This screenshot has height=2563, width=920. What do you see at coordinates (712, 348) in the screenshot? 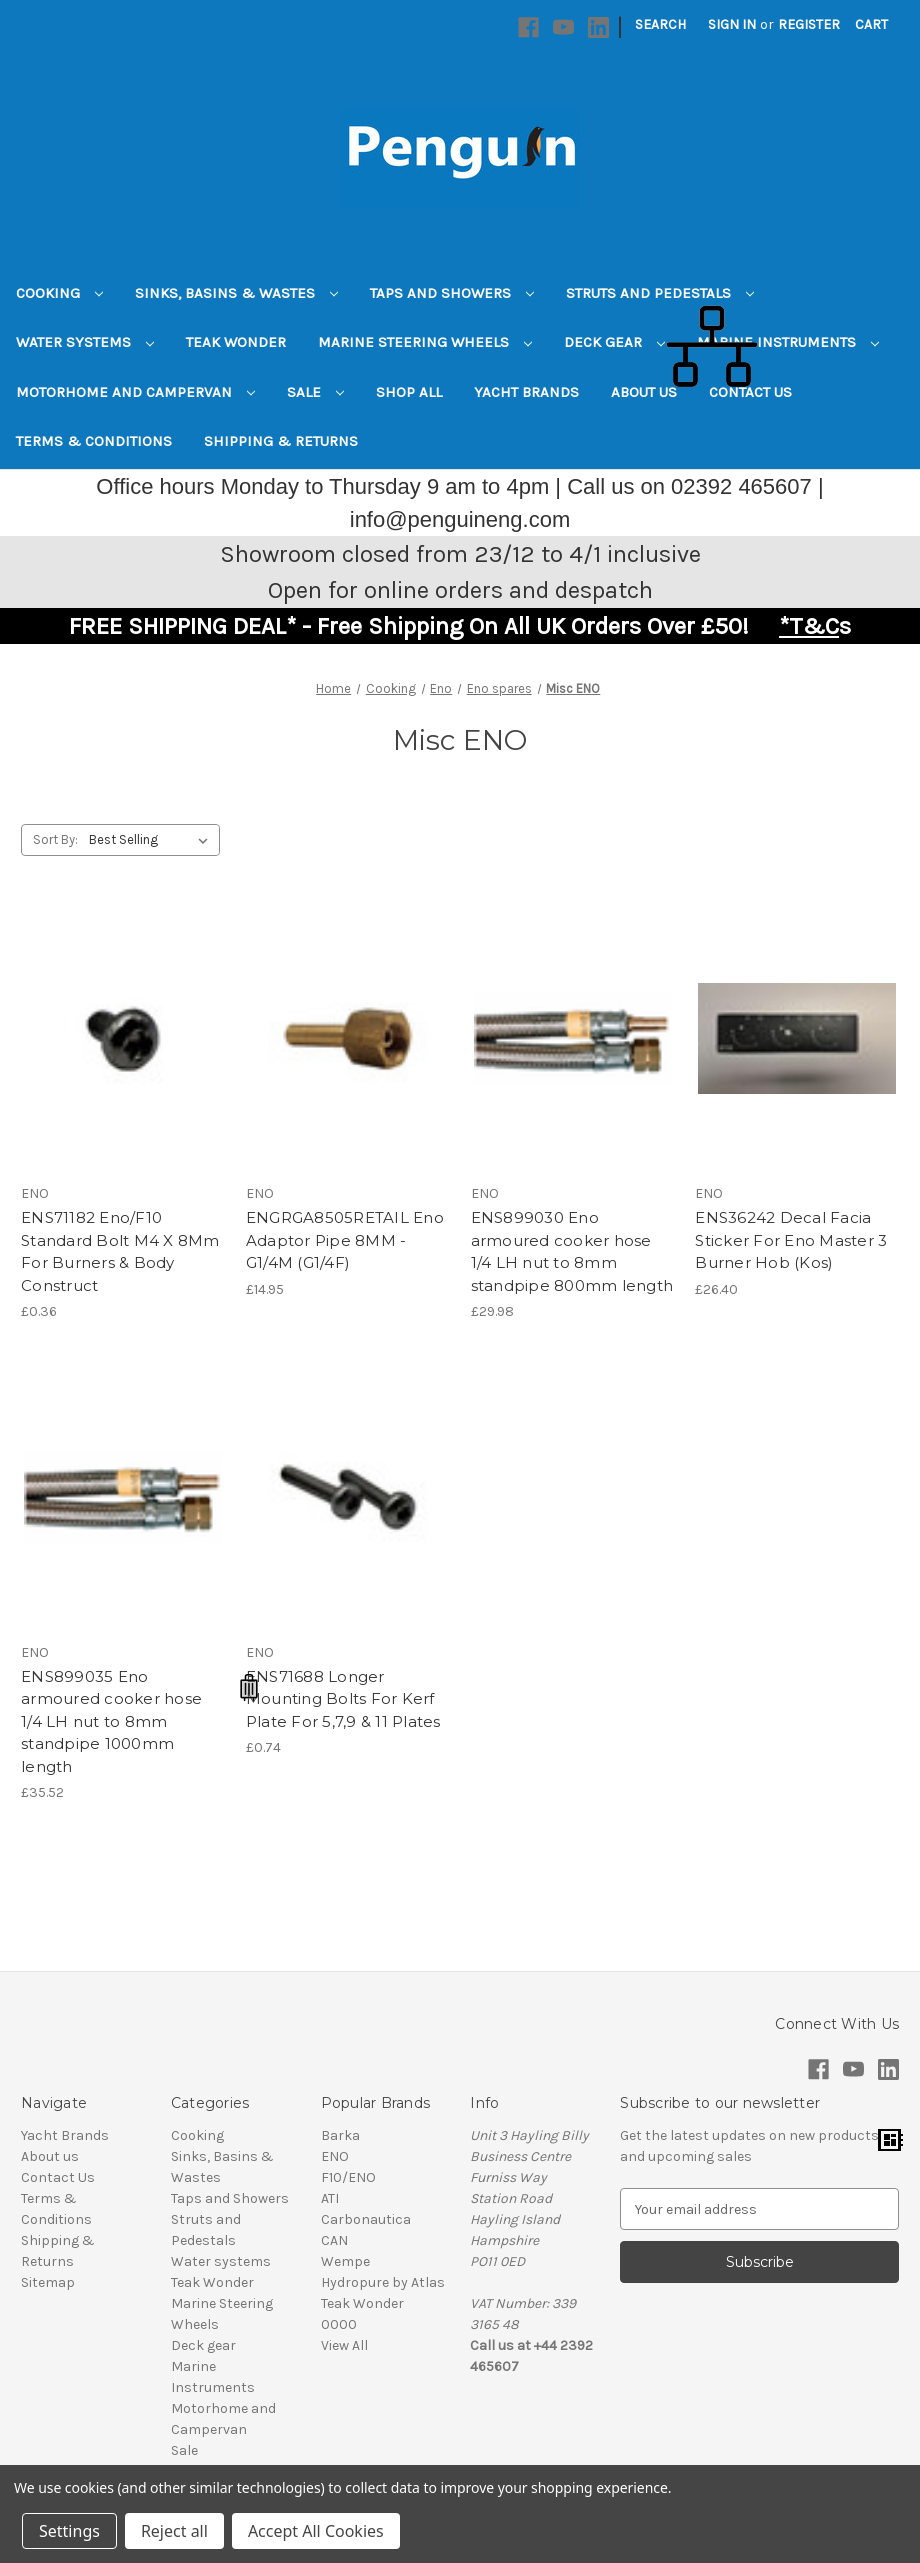
I see `view network connections` at bounding box center [712, 348].